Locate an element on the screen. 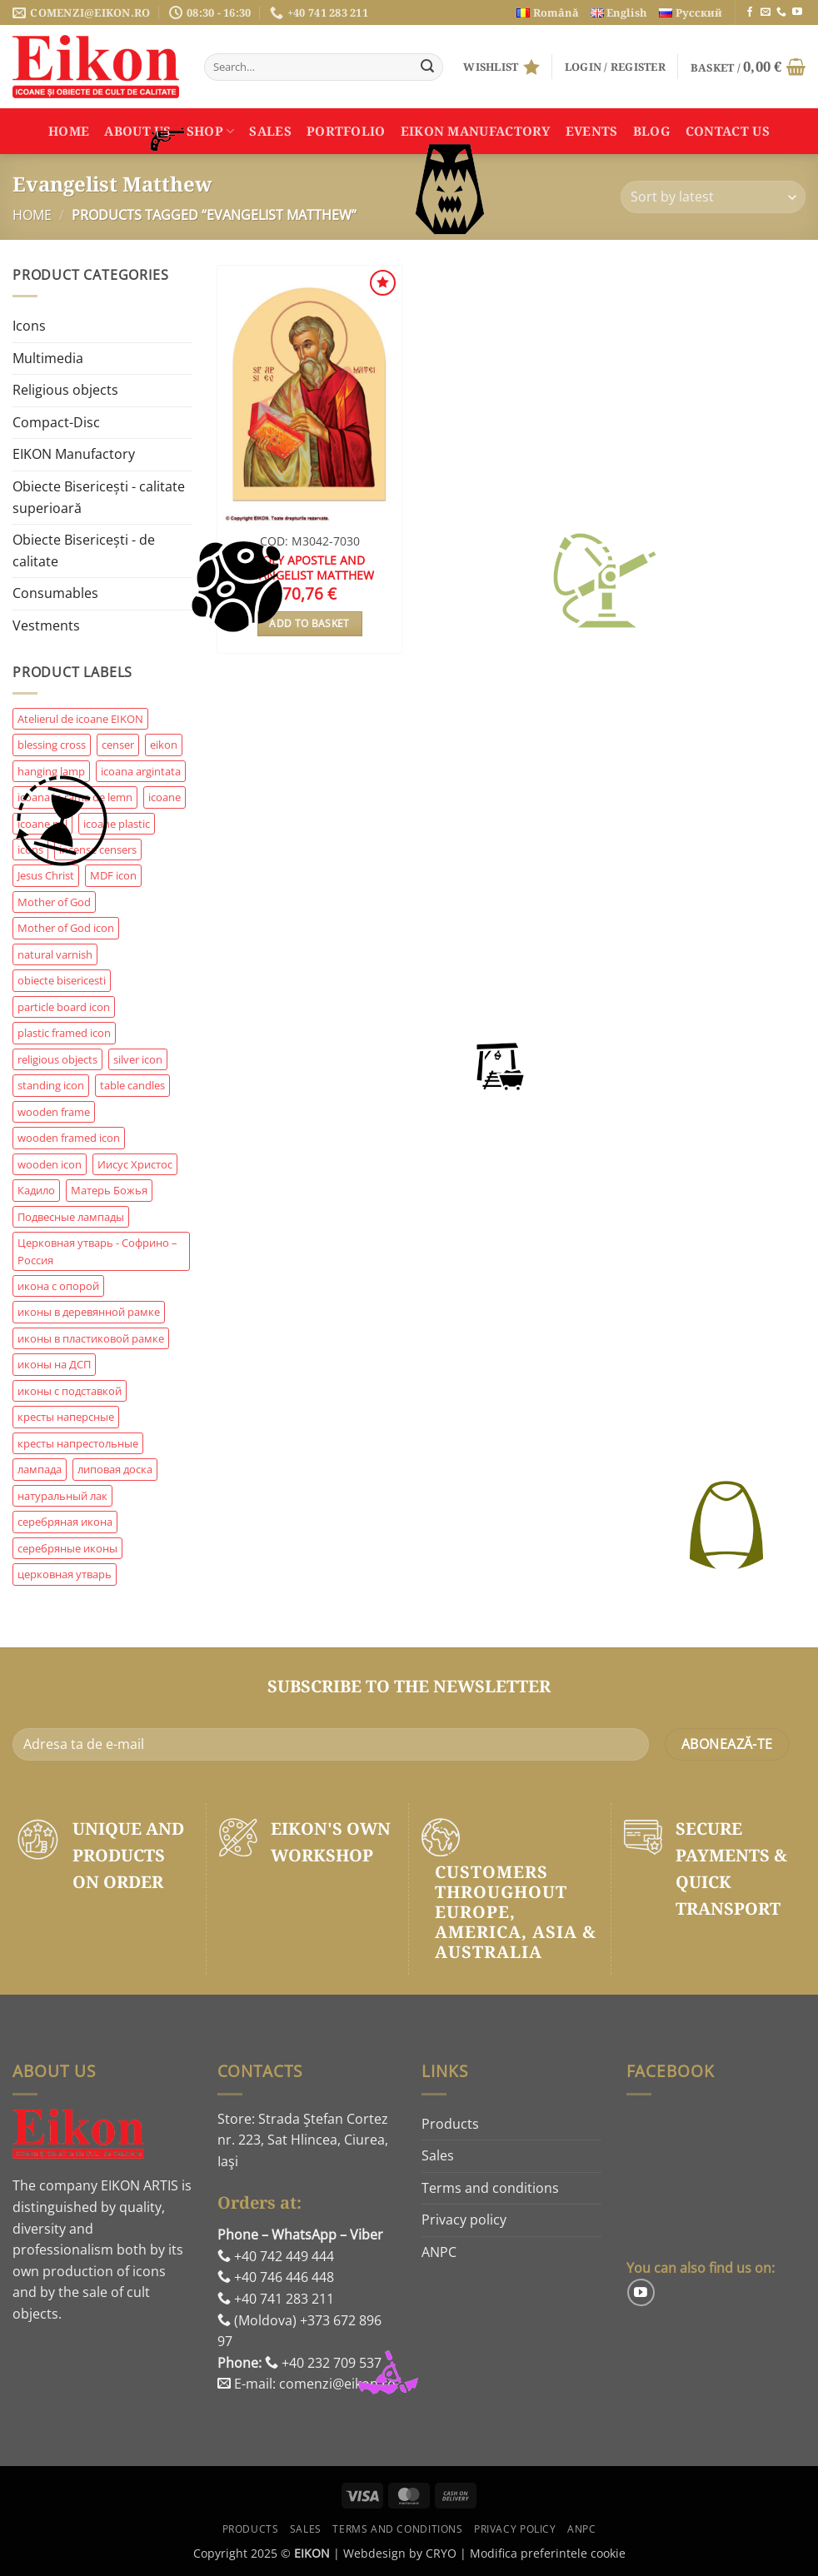 This screenshot has width=818, height=2576. access kayaking or canoeing activities is located at coordinates (388, 2374).